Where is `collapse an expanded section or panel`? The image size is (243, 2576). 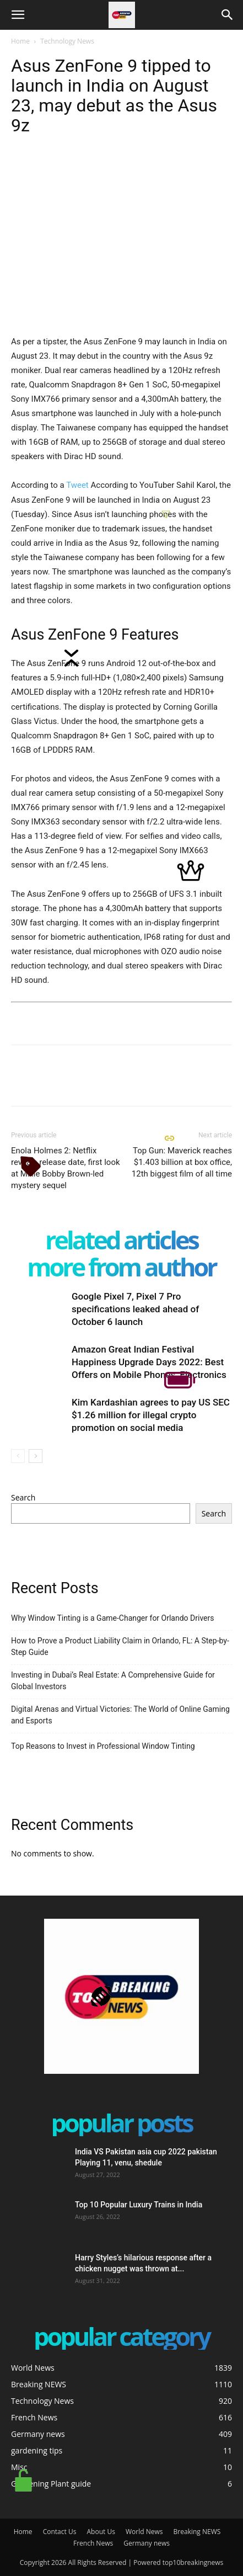 collapse an expanded section or panel is located at coordinates (71, 658).